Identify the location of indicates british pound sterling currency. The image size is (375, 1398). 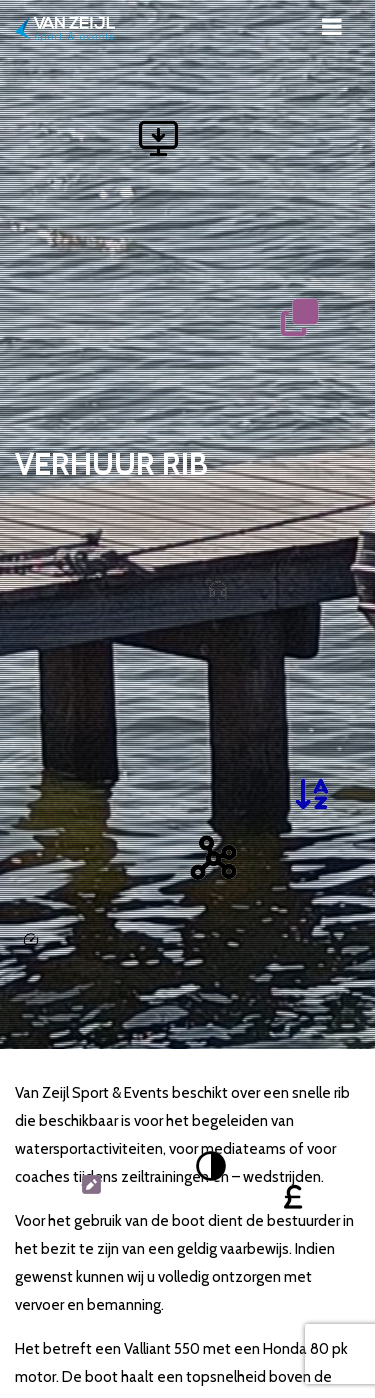
(293, 1196).